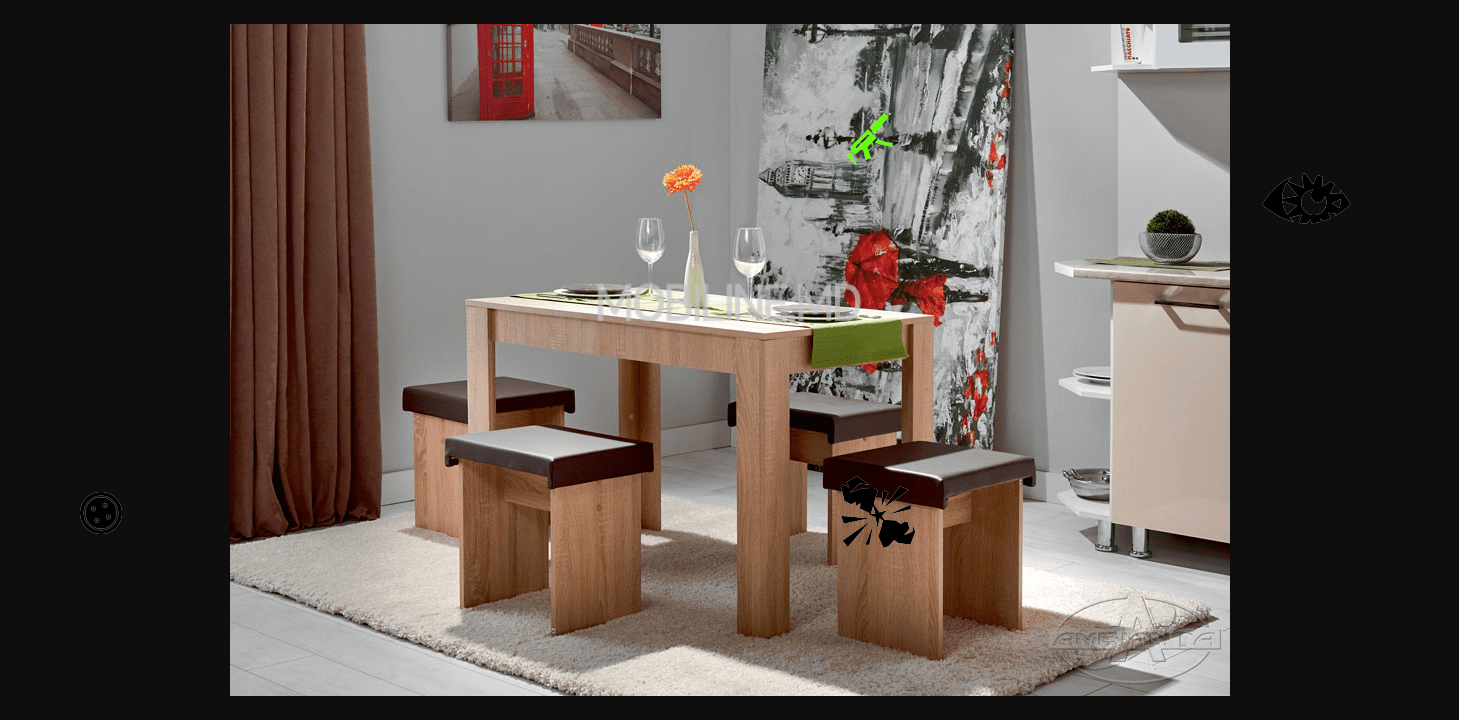 The image size is (1459, 720). What do you see at coordinates (870, 138) in the screenshot?
I see `select mp5 submachine gun in weapon loadout` at bounding box center [870, 138].